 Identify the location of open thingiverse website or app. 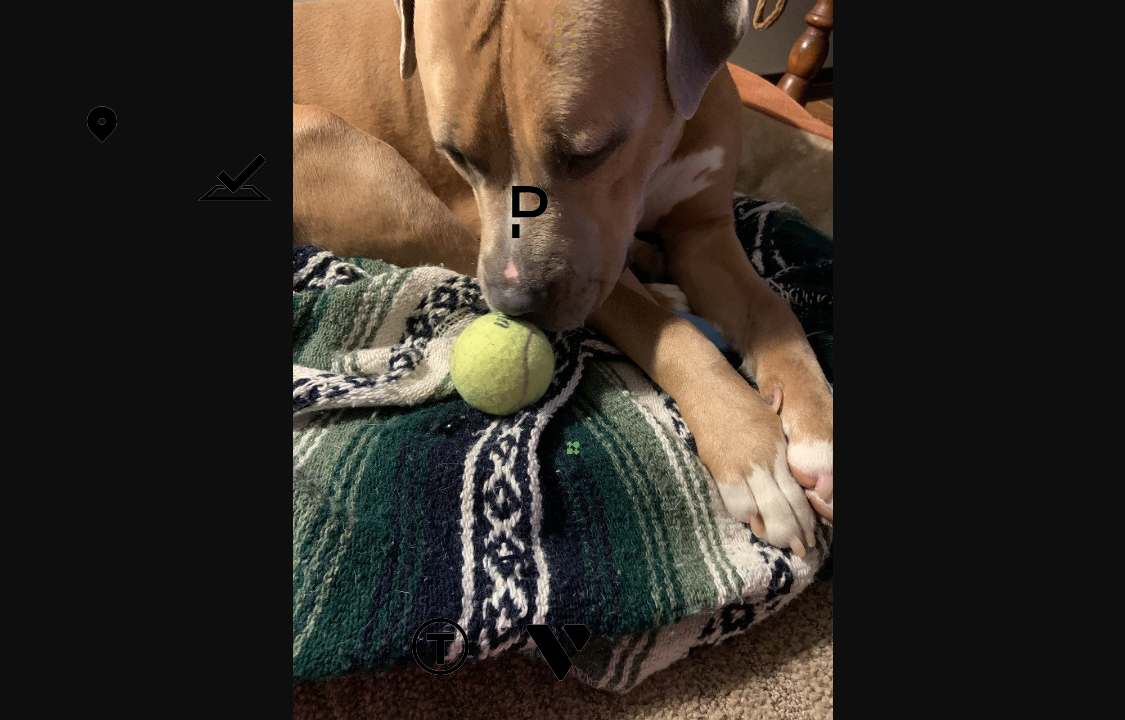
(440, 646).